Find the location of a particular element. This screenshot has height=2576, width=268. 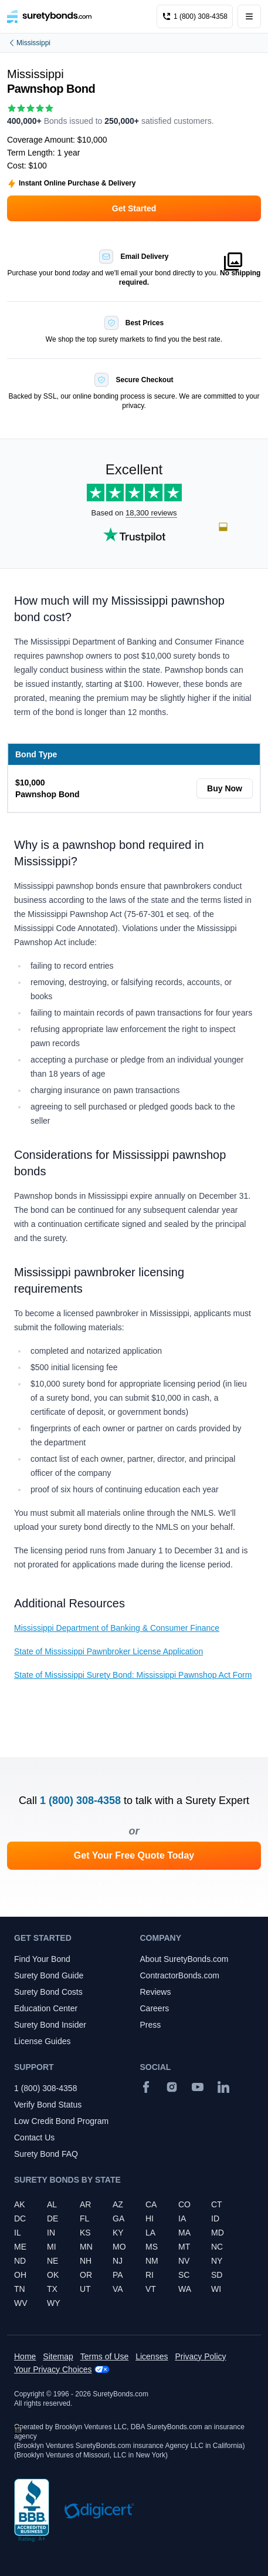

view photo collections or albums is located at coordinates (233, 261).